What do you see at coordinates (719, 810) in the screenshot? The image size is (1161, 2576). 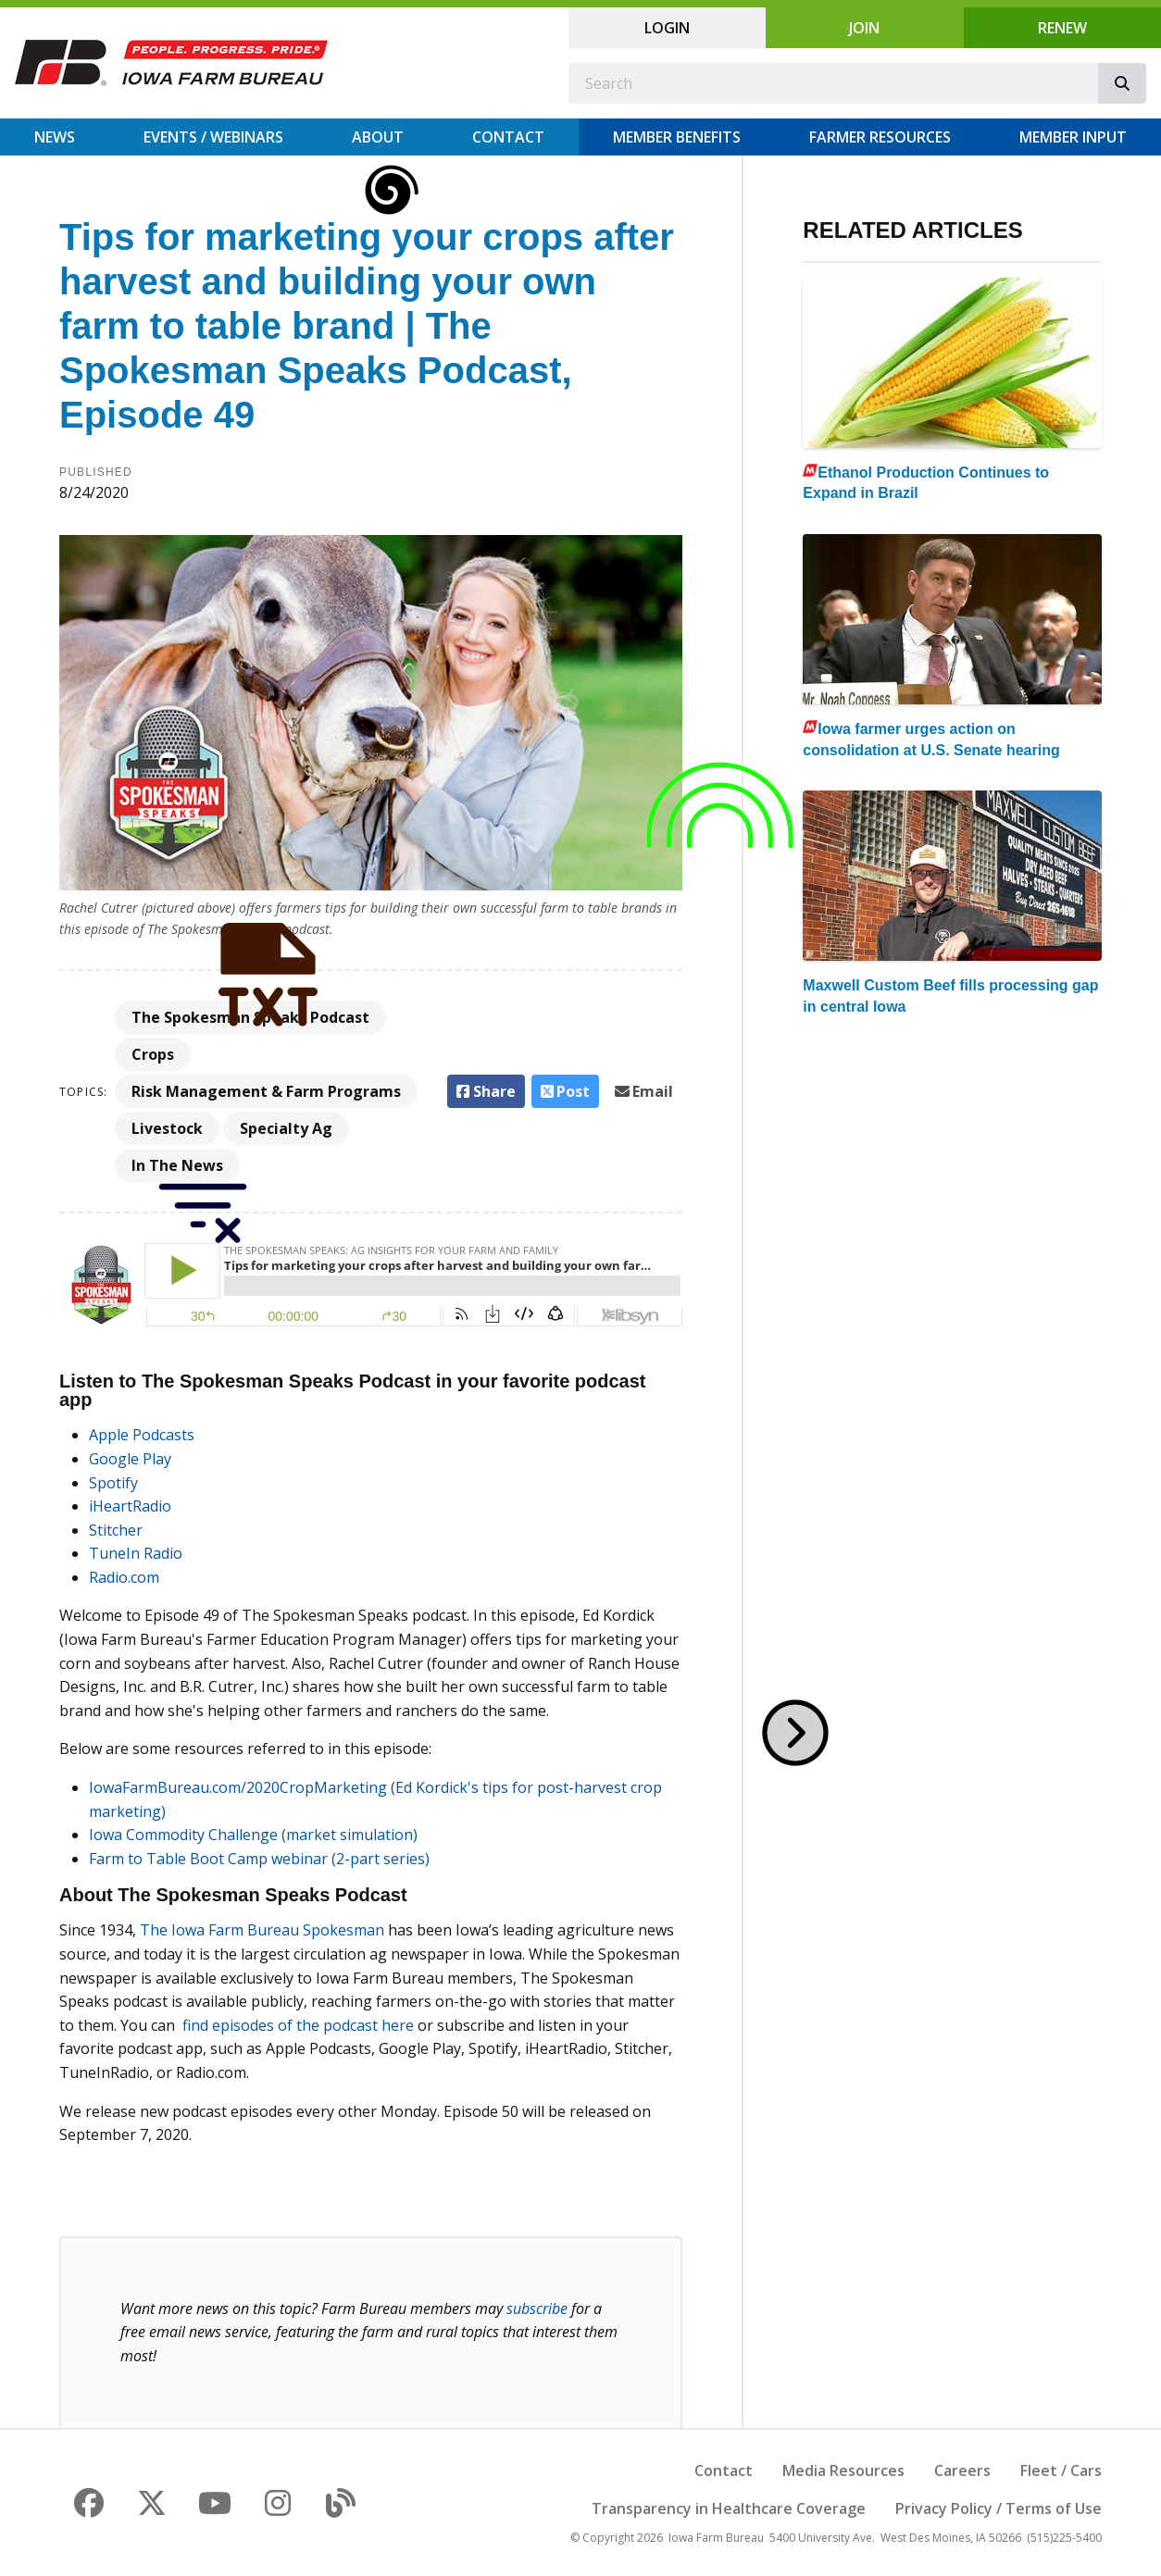 I see `indicates weather conditions with rainbow` at bounding box center [719, 810].